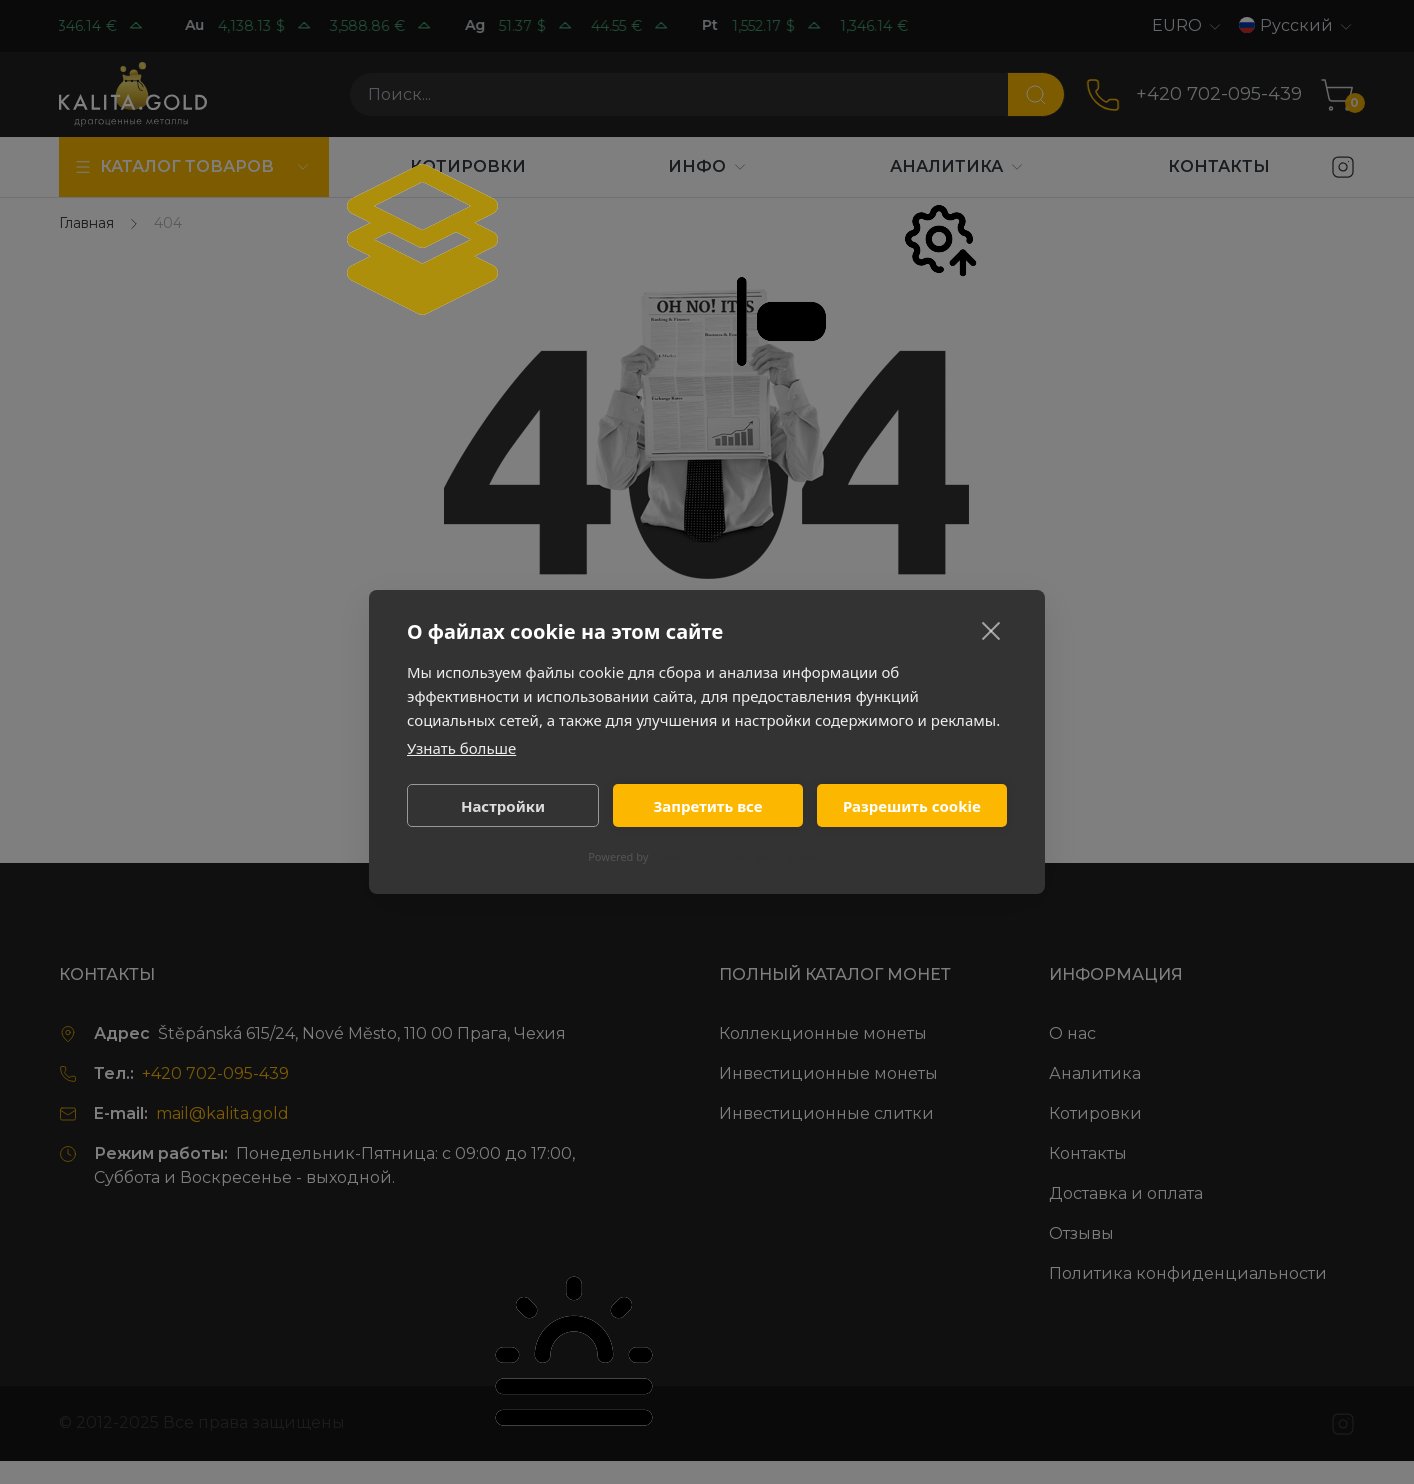 The image size is (1414, 1484). I want to click on upgrade or update settings, so click(939, 239).